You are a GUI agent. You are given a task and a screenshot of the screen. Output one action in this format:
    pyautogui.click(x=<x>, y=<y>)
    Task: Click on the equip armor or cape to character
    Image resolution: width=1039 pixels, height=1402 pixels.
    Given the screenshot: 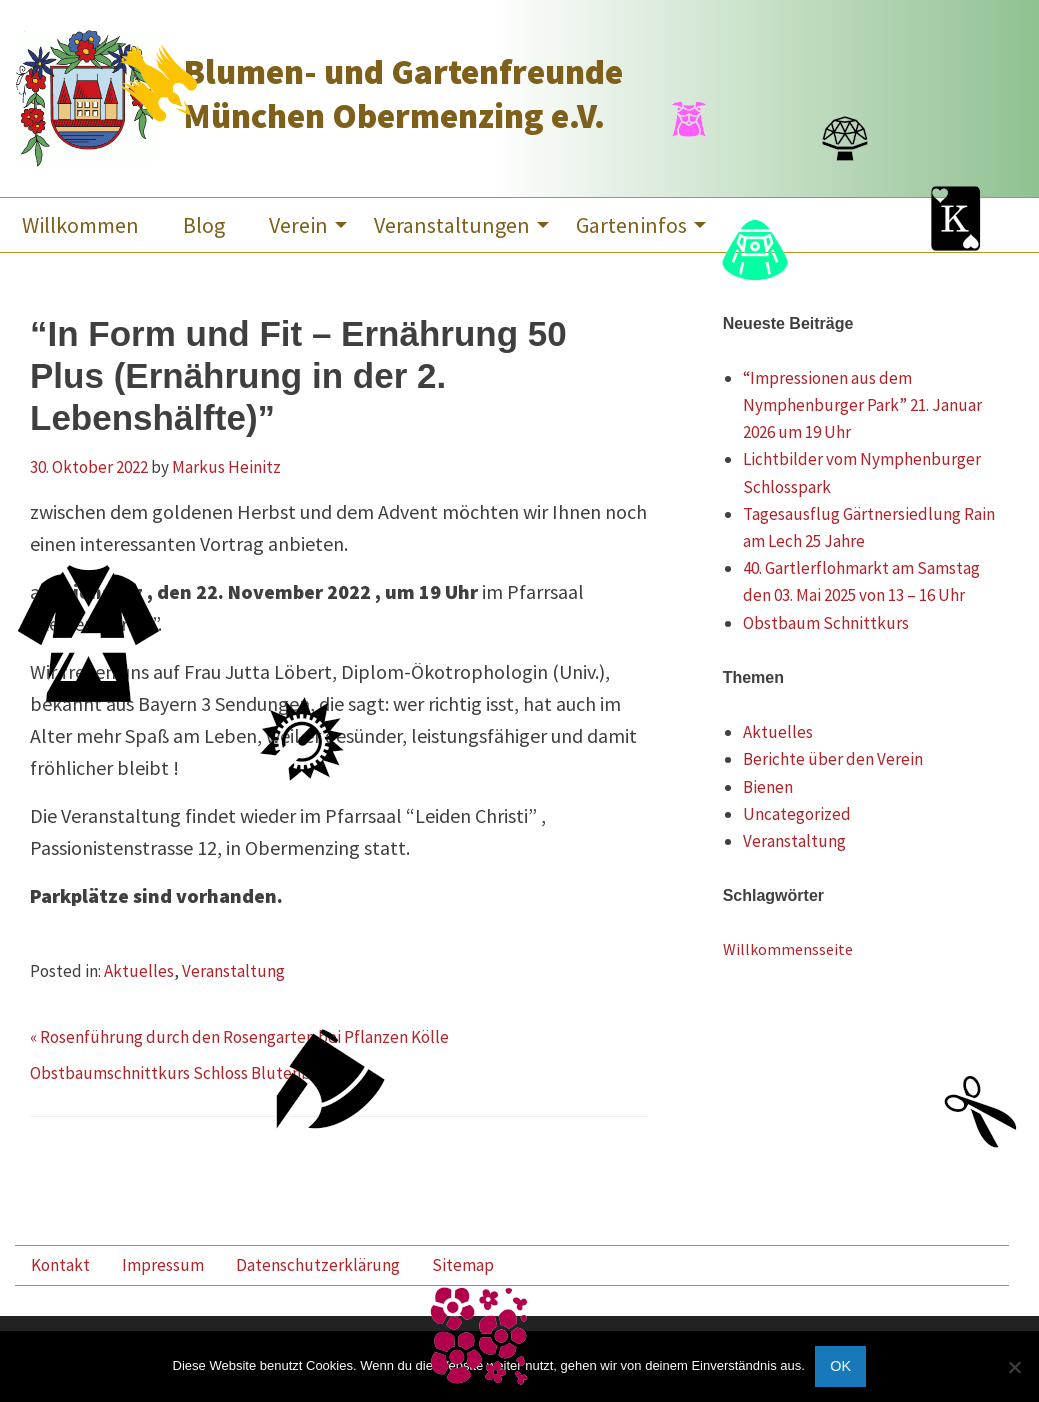 What is the action you would take?
    pyautogui.click(x=689, y=119)
    